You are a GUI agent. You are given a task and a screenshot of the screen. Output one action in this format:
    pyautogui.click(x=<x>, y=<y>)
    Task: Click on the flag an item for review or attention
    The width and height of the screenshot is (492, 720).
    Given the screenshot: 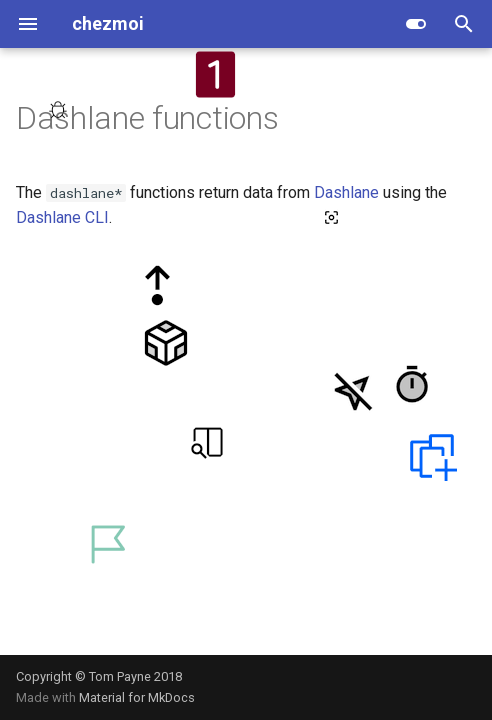 What is the action you would take?
    pyautogui.click(x=107, y=544)
    